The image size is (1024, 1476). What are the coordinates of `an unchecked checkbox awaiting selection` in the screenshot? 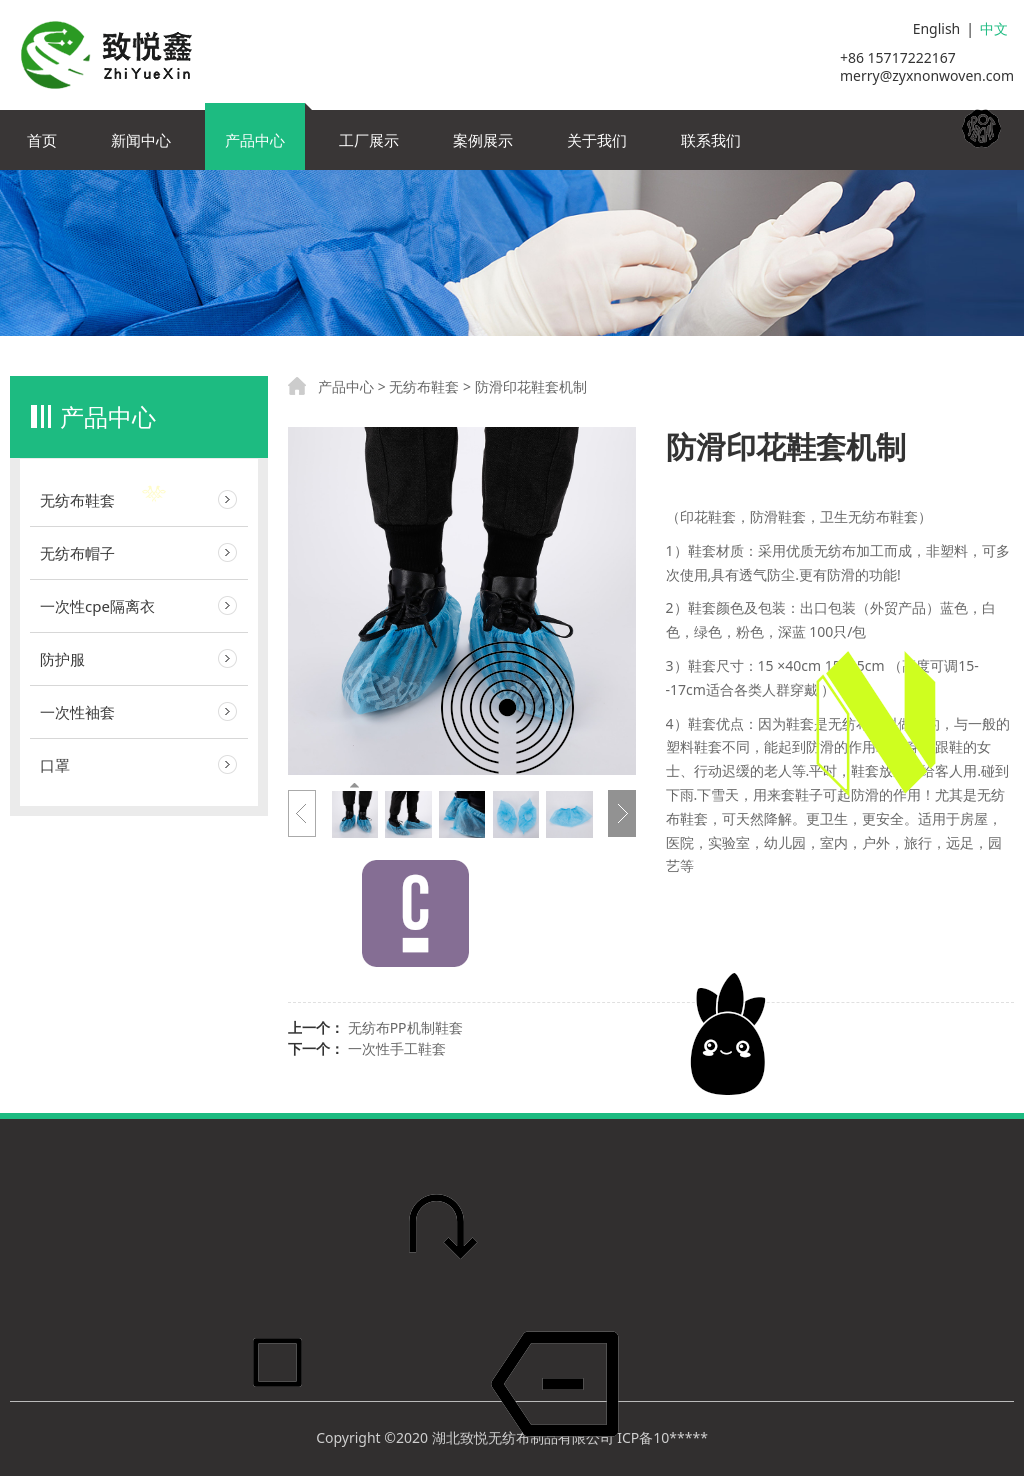 It's located at (277, 1362).